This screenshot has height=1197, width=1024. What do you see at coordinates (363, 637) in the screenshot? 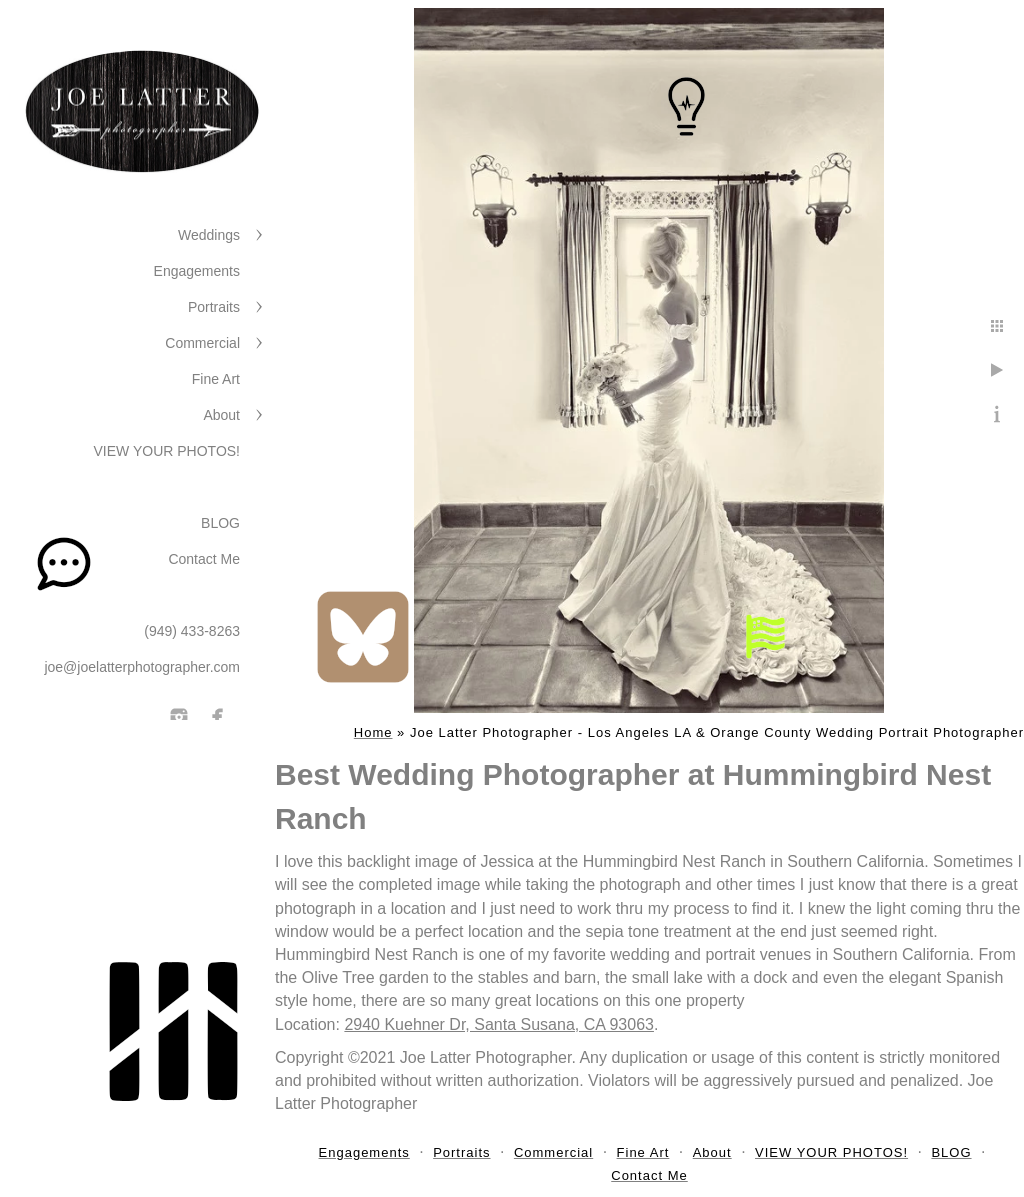
I see `open Bluesky social media app` at bounding box center [363, 637].